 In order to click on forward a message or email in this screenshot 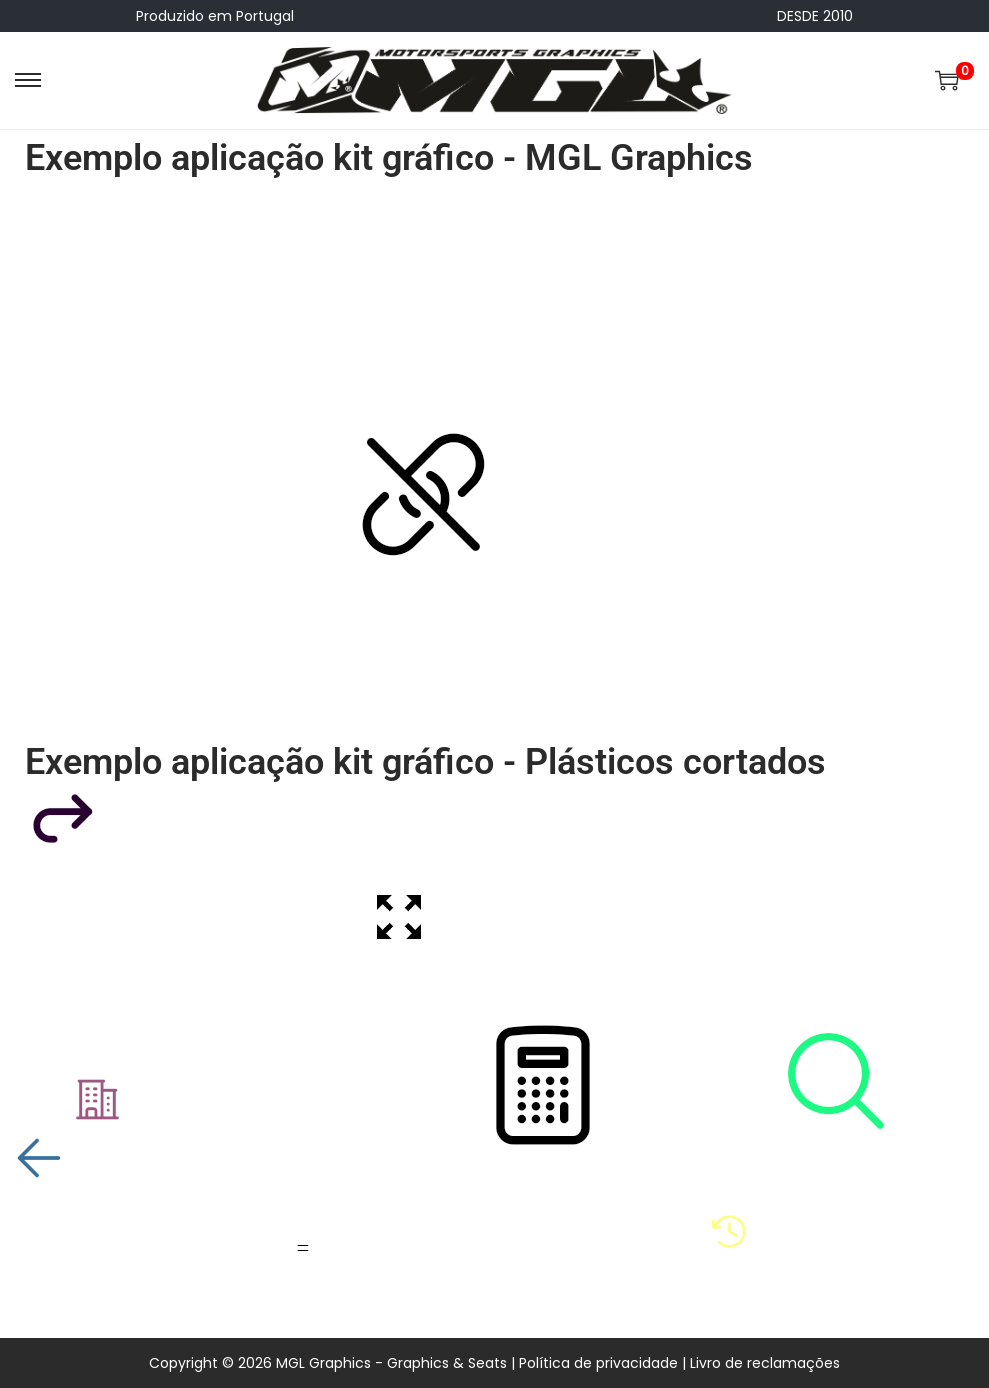, I will do `click(64, 818)`.